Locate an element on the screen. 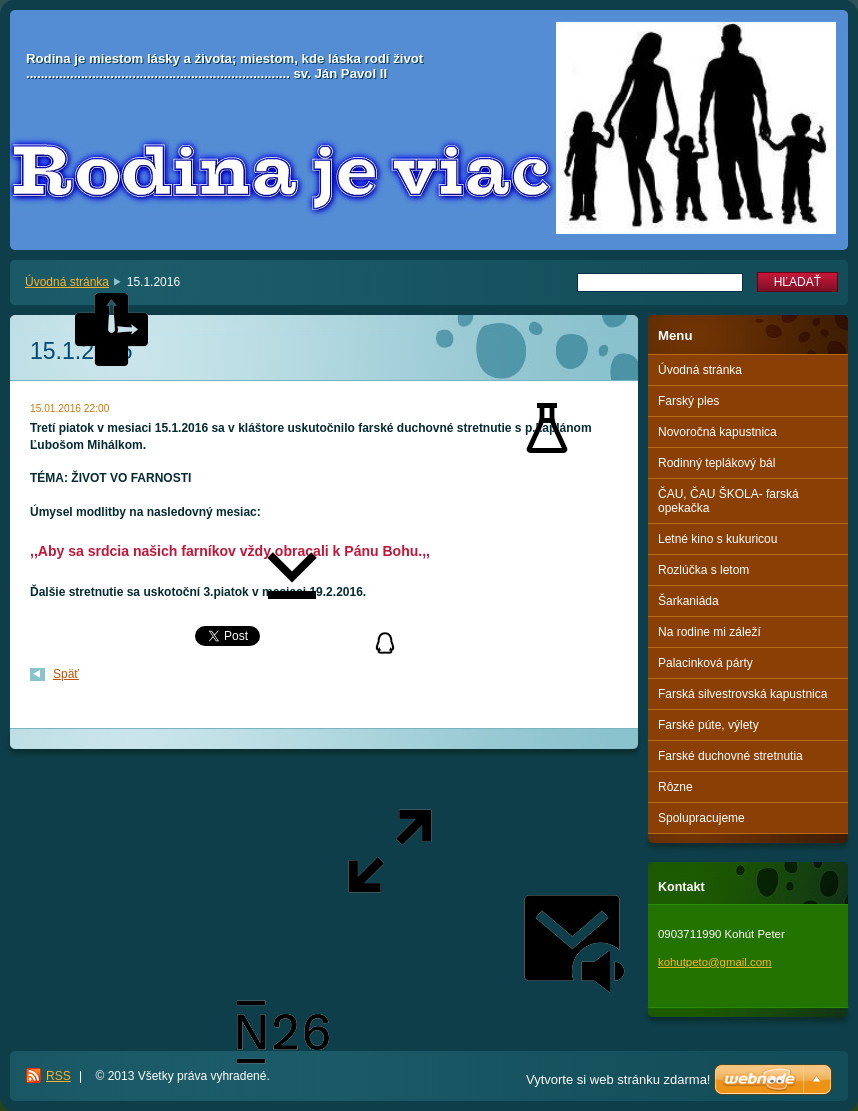  open the N26 banking app is located at coordinates (283, 1032).